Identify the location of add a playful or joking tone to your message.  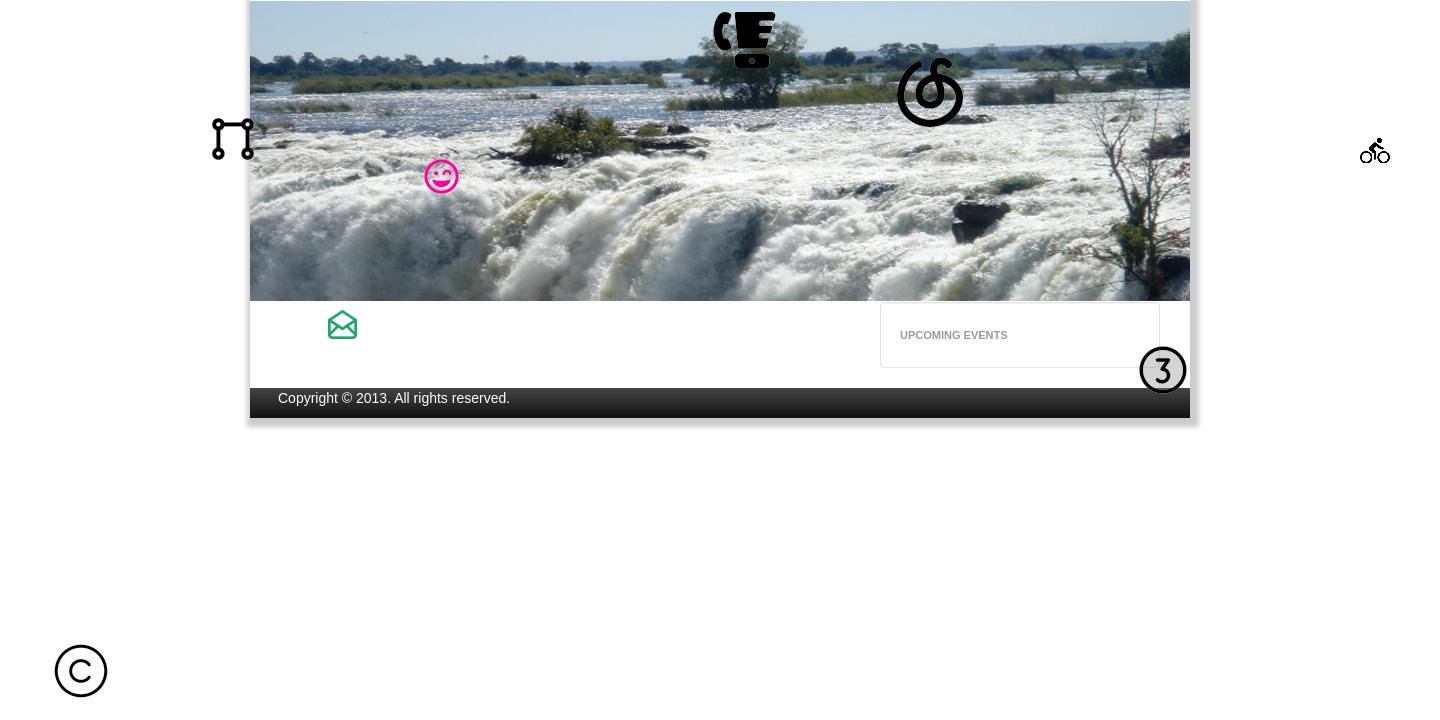
(441, 176).